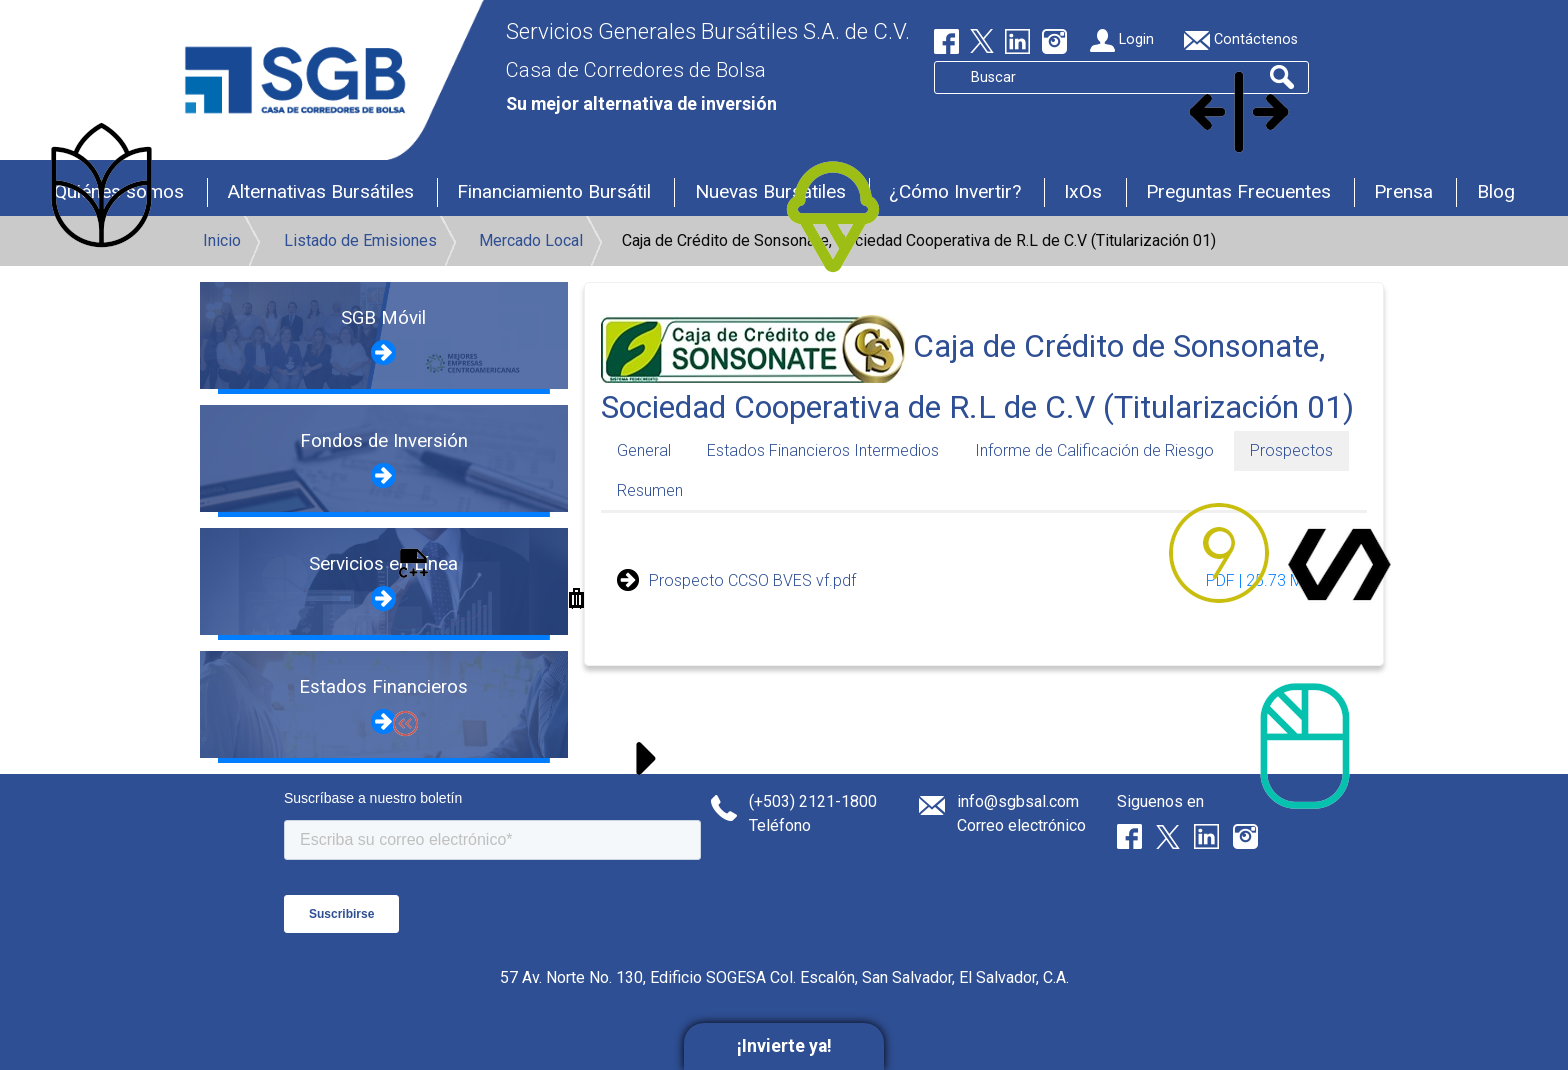 This screenshot has height=1070, width=1568. I want to click on indicates nine items or notifications, so click(1219, 553).